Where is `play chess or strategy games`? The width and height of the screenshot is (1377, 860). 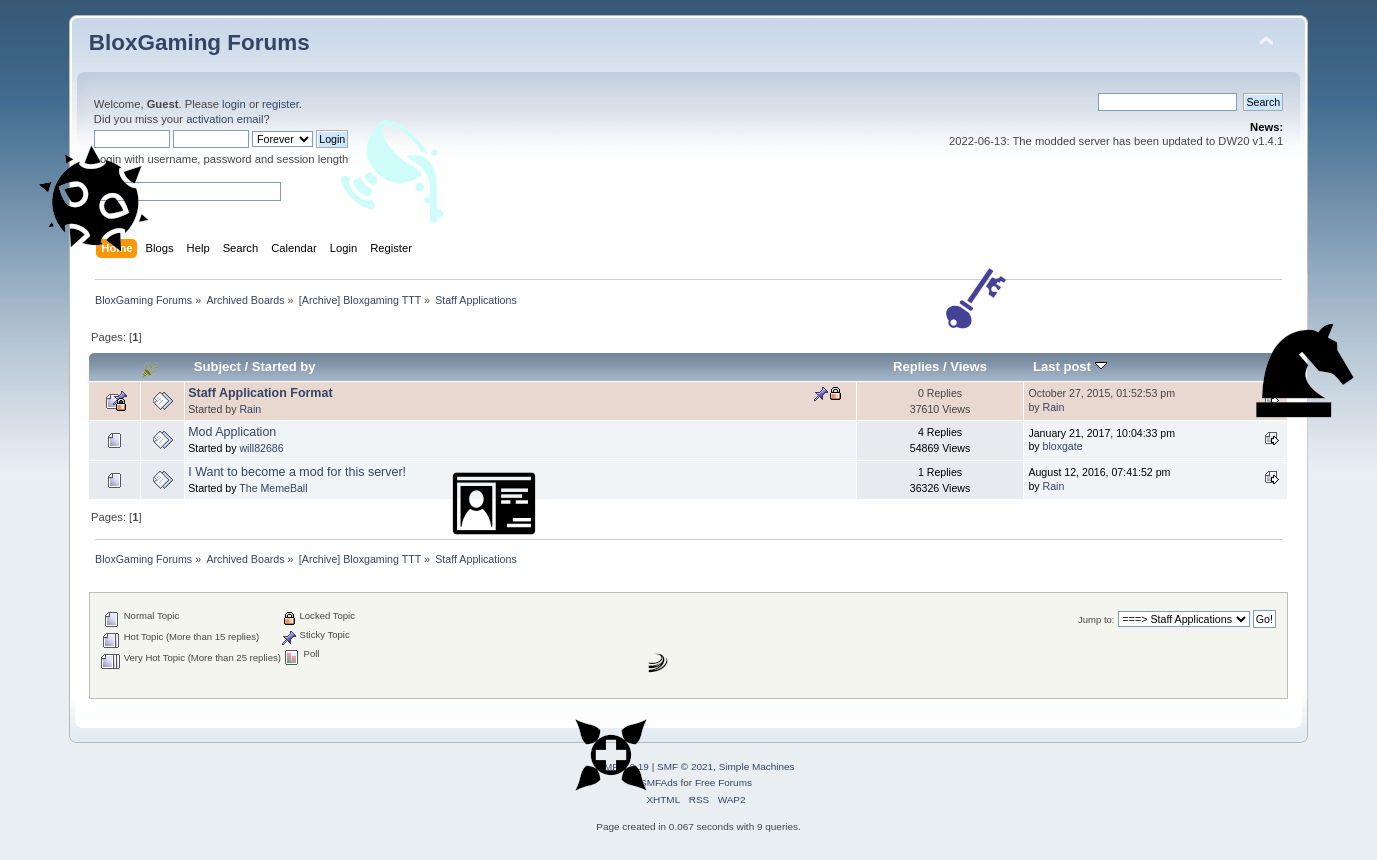
play chess or strategy games is located at coordinates (1305, 362).